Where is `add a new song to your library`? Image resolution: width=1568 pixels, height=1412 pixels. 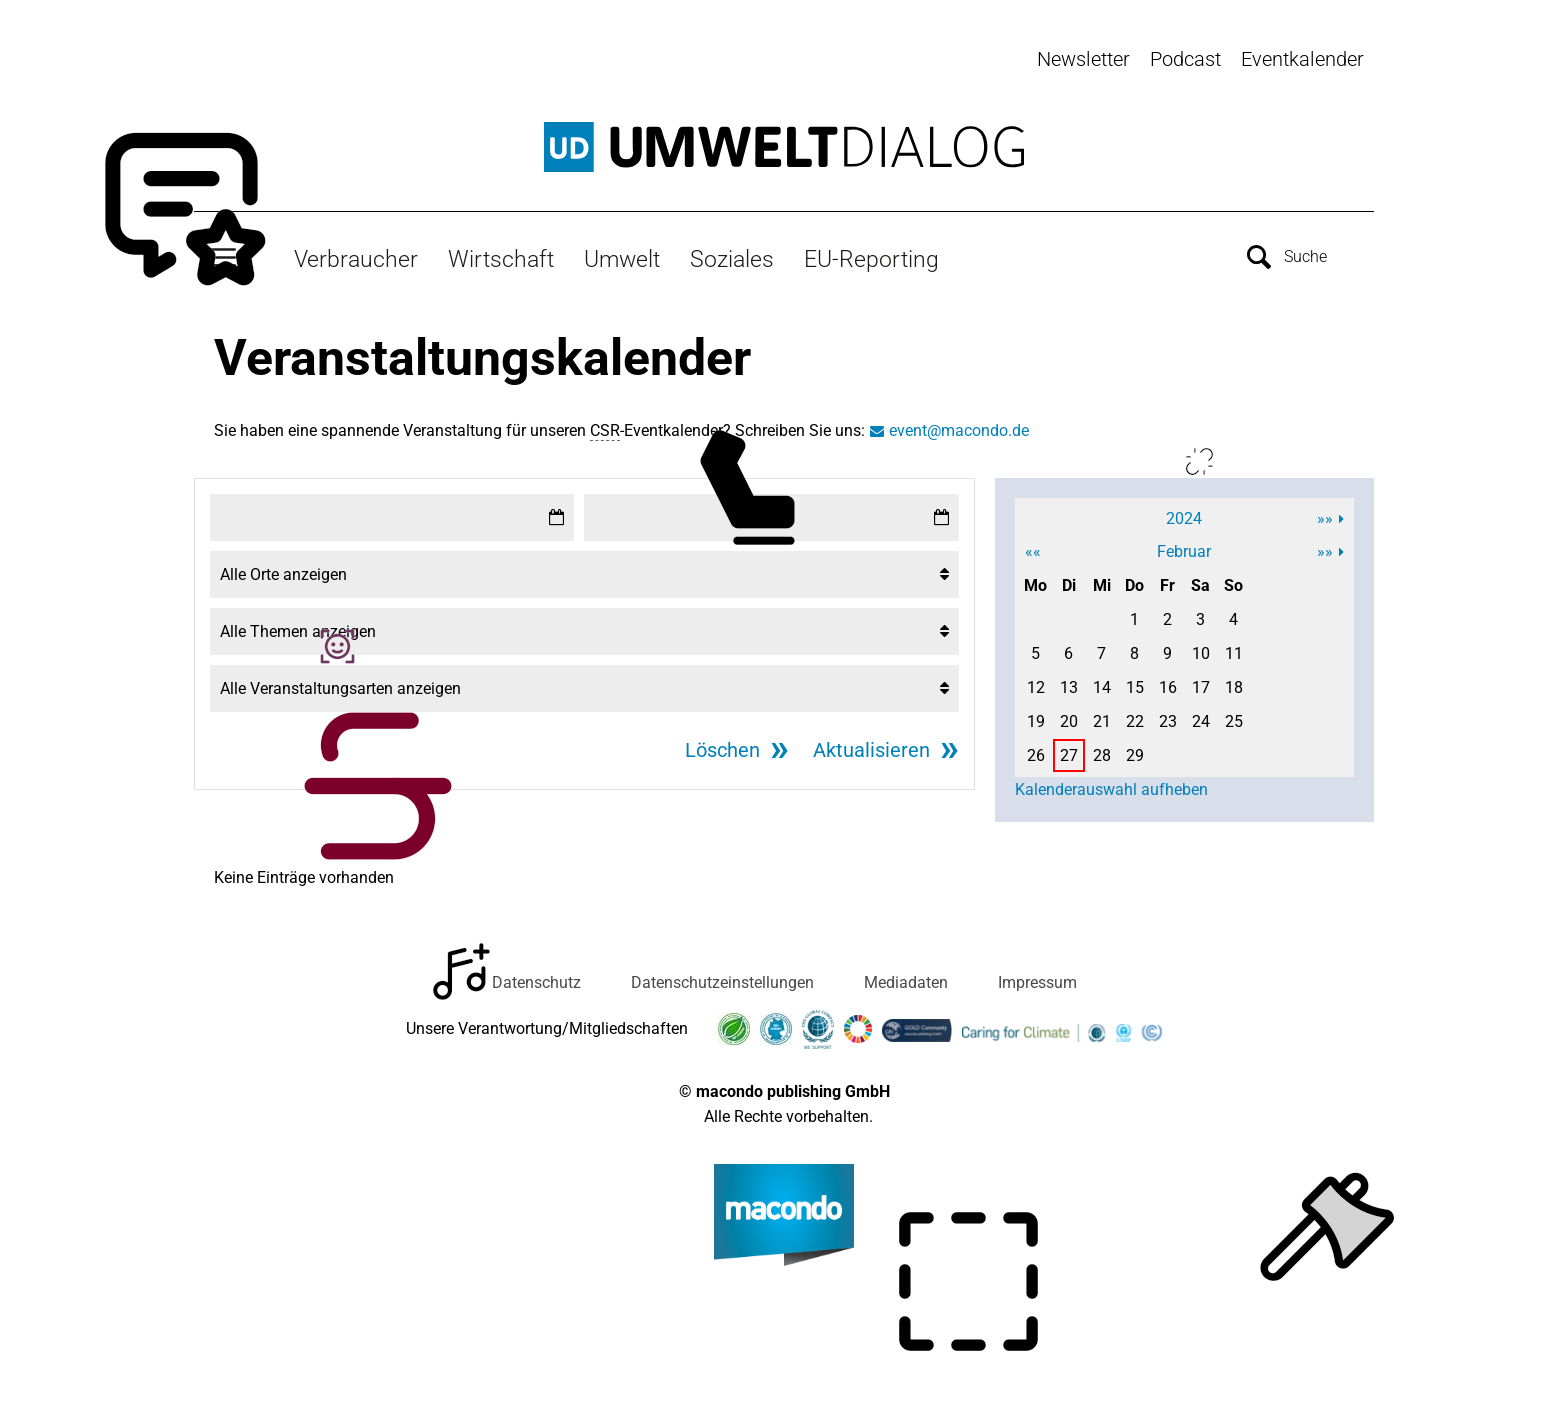 add a new song to your library is located at coordinates (462, 972).